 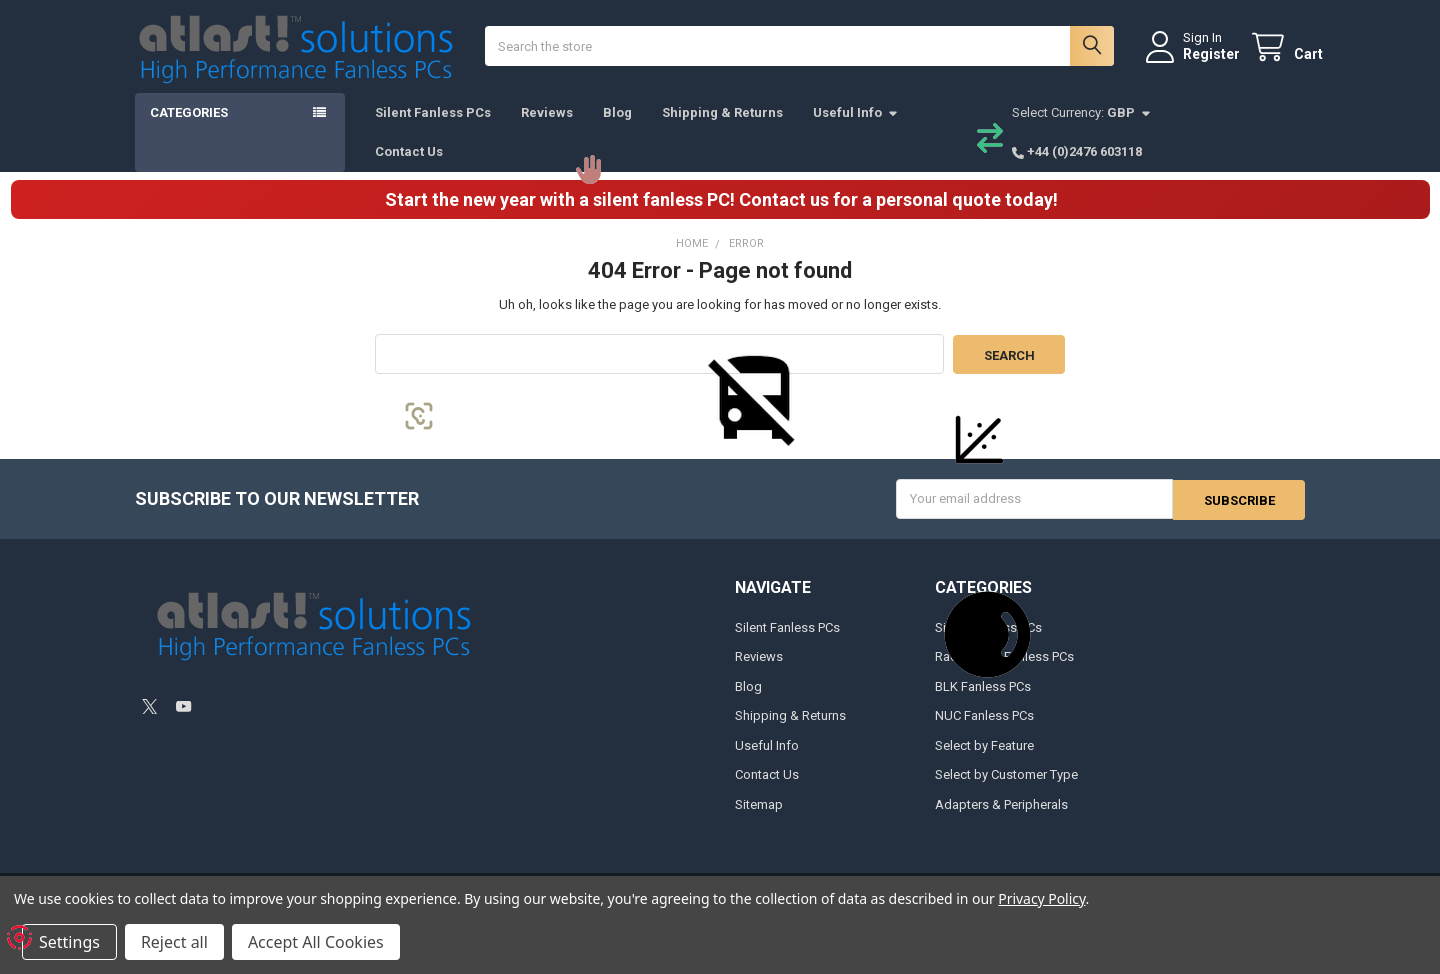 What do you see at coordinates (754, 399) in the screenshot?
I see `no transfer available at this stop` at bounding box center [754, 399].